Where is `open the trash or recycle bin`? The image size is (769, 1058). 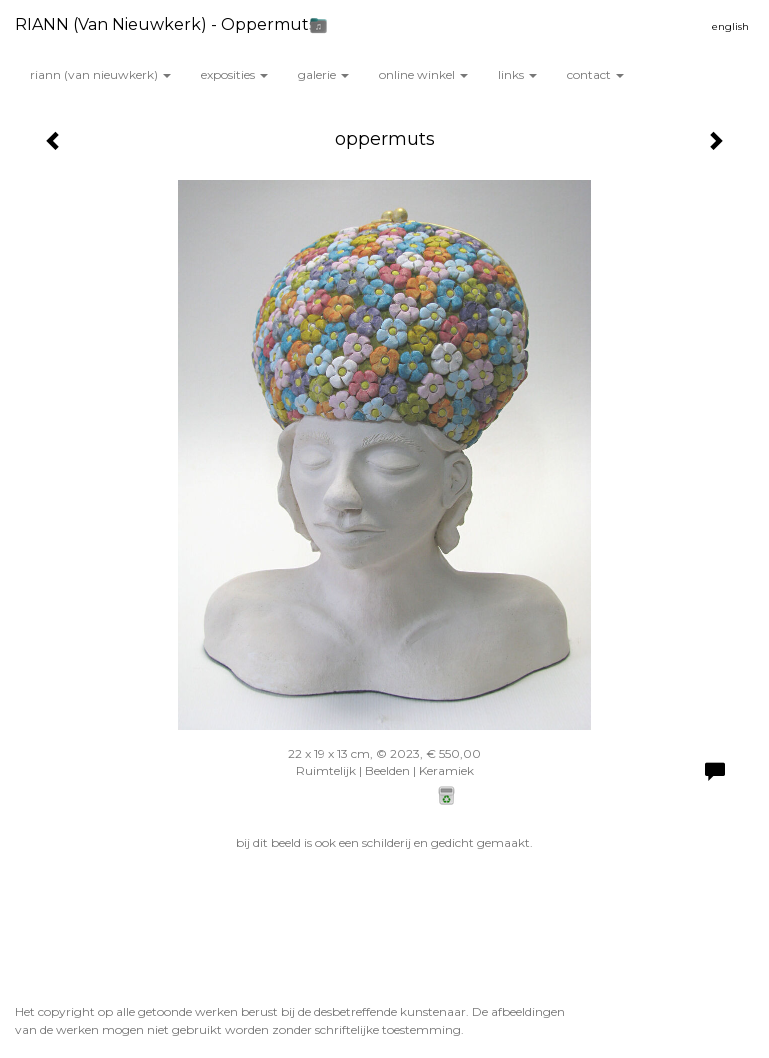
open the trash or recycle bin is located at coordinates (446, 795).